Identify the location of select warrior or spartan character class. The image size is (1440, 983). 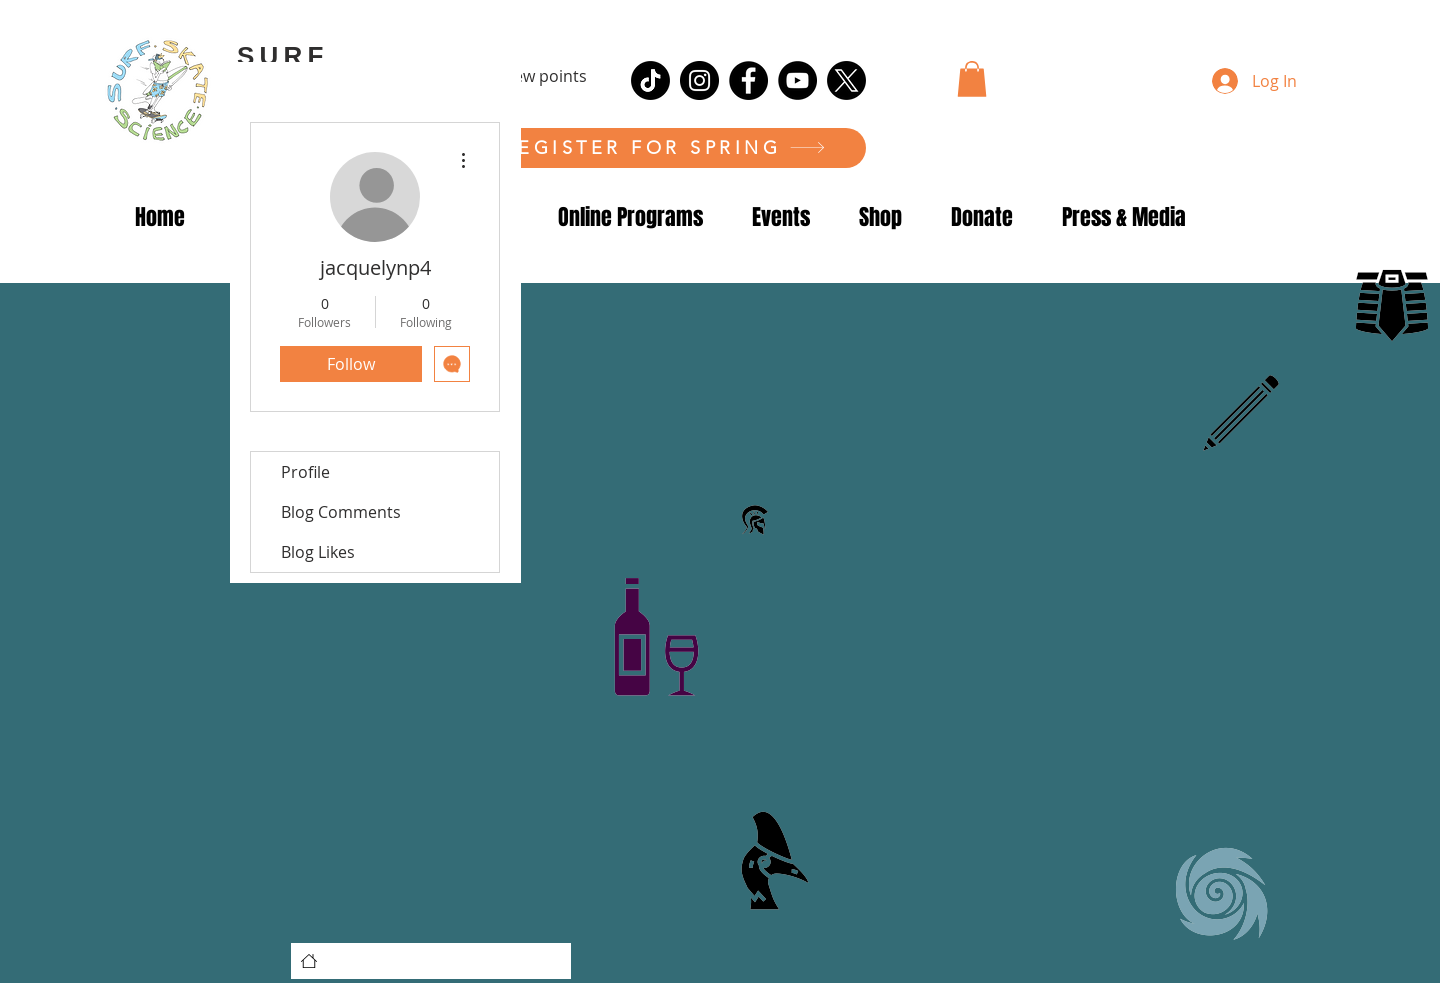
(755, 520).